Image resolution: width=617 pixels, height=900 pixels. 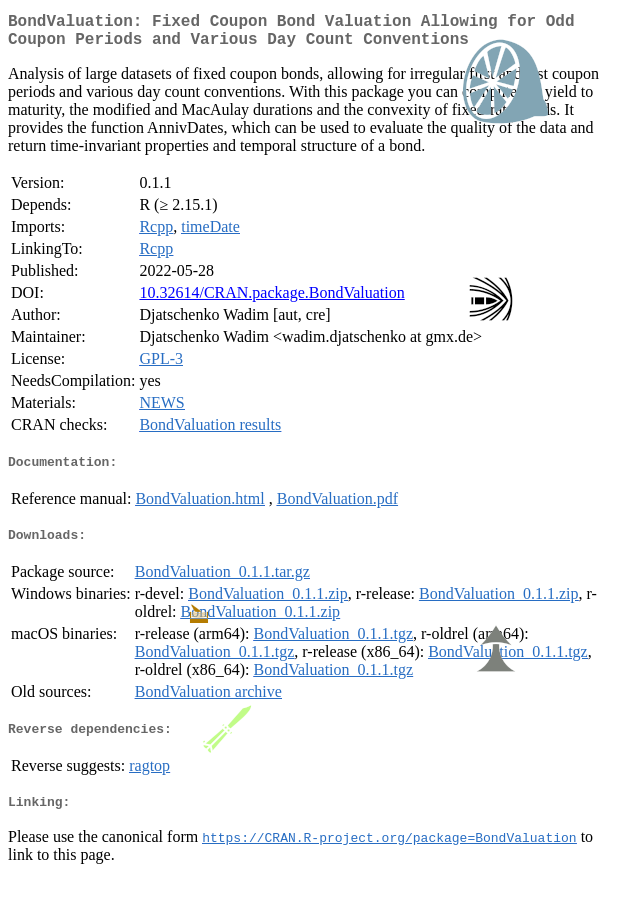 What do you see at coordinates (199, 614) in the screenshot?
I see `access boxing or fighting game mode` at bounding box center [199, 614].